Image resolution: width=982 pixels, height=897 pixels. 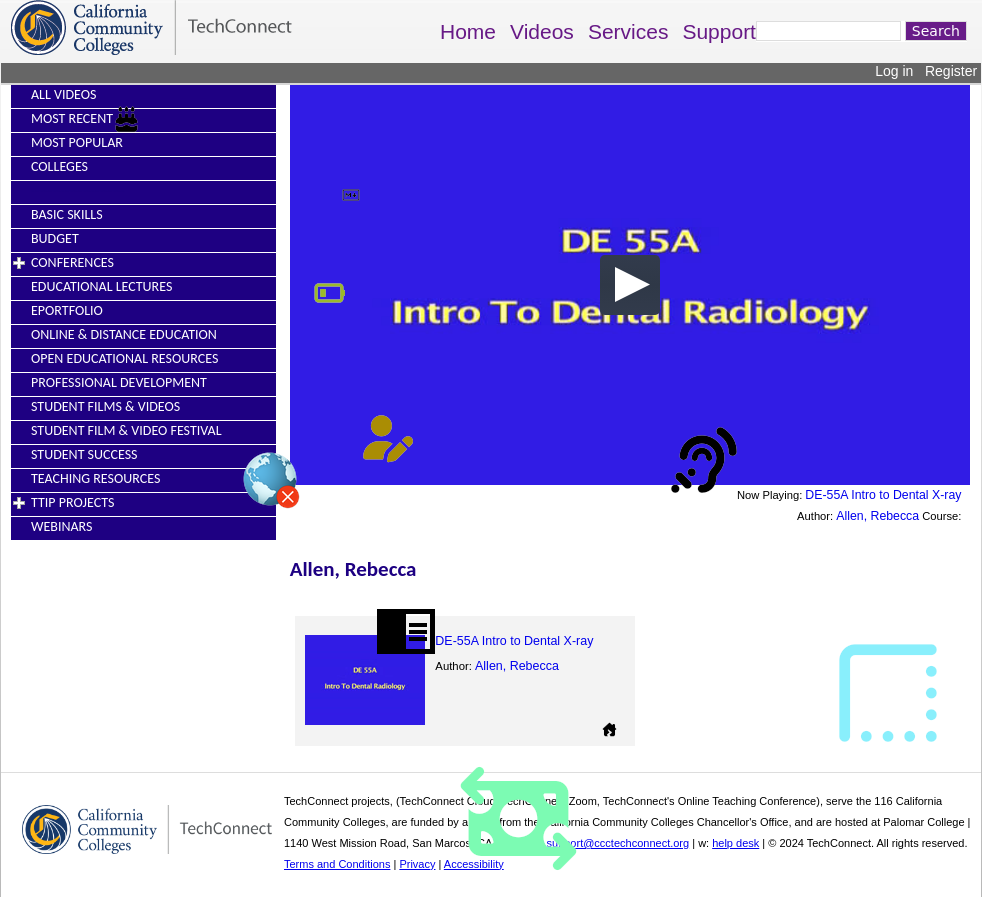 I want to click on report property damage, so click(x=609, y=729).